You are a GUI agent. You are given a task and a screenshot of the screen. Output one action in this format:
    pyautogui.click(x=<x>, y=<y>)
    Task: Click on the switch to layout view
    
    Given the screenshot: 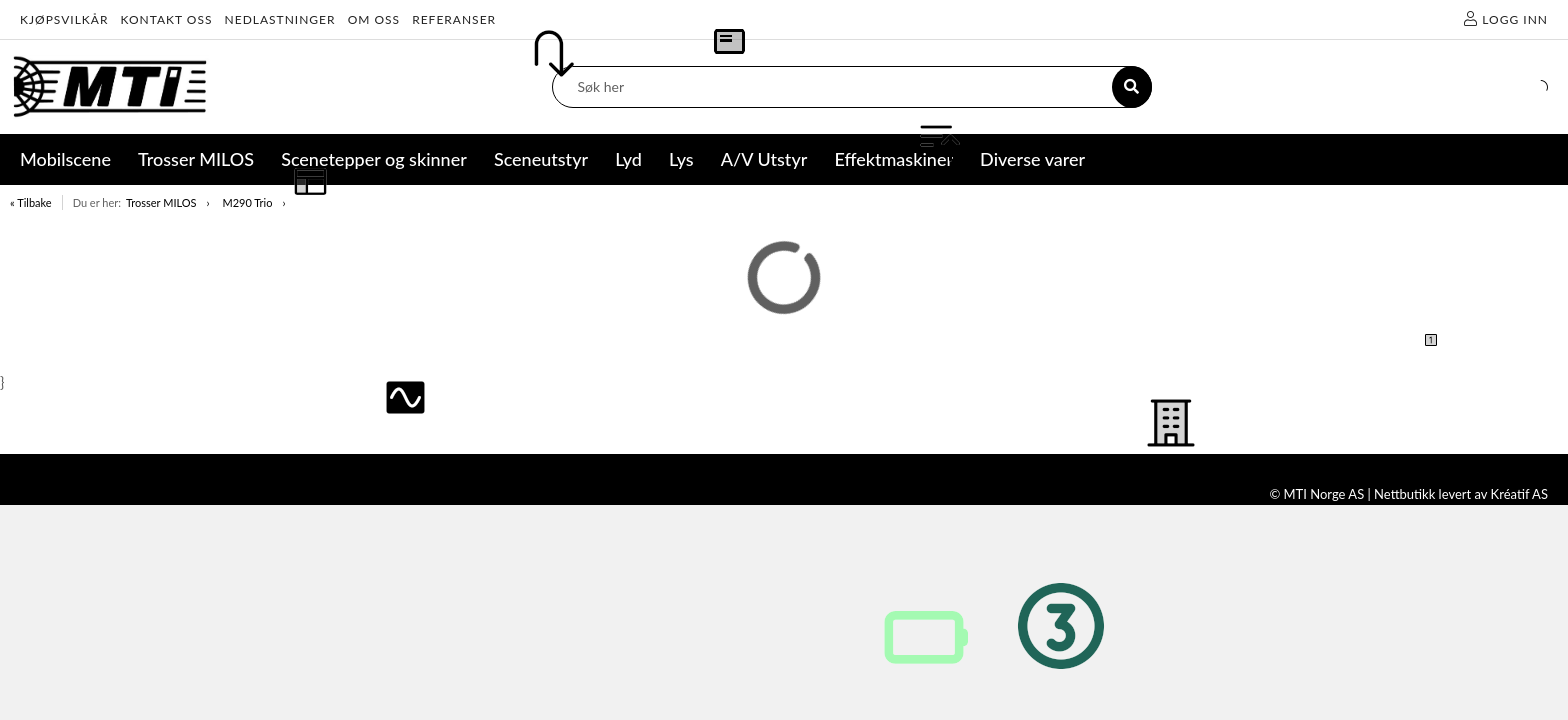 What is the action you would take?
    pyautogui.click(x=310, y=181)
    